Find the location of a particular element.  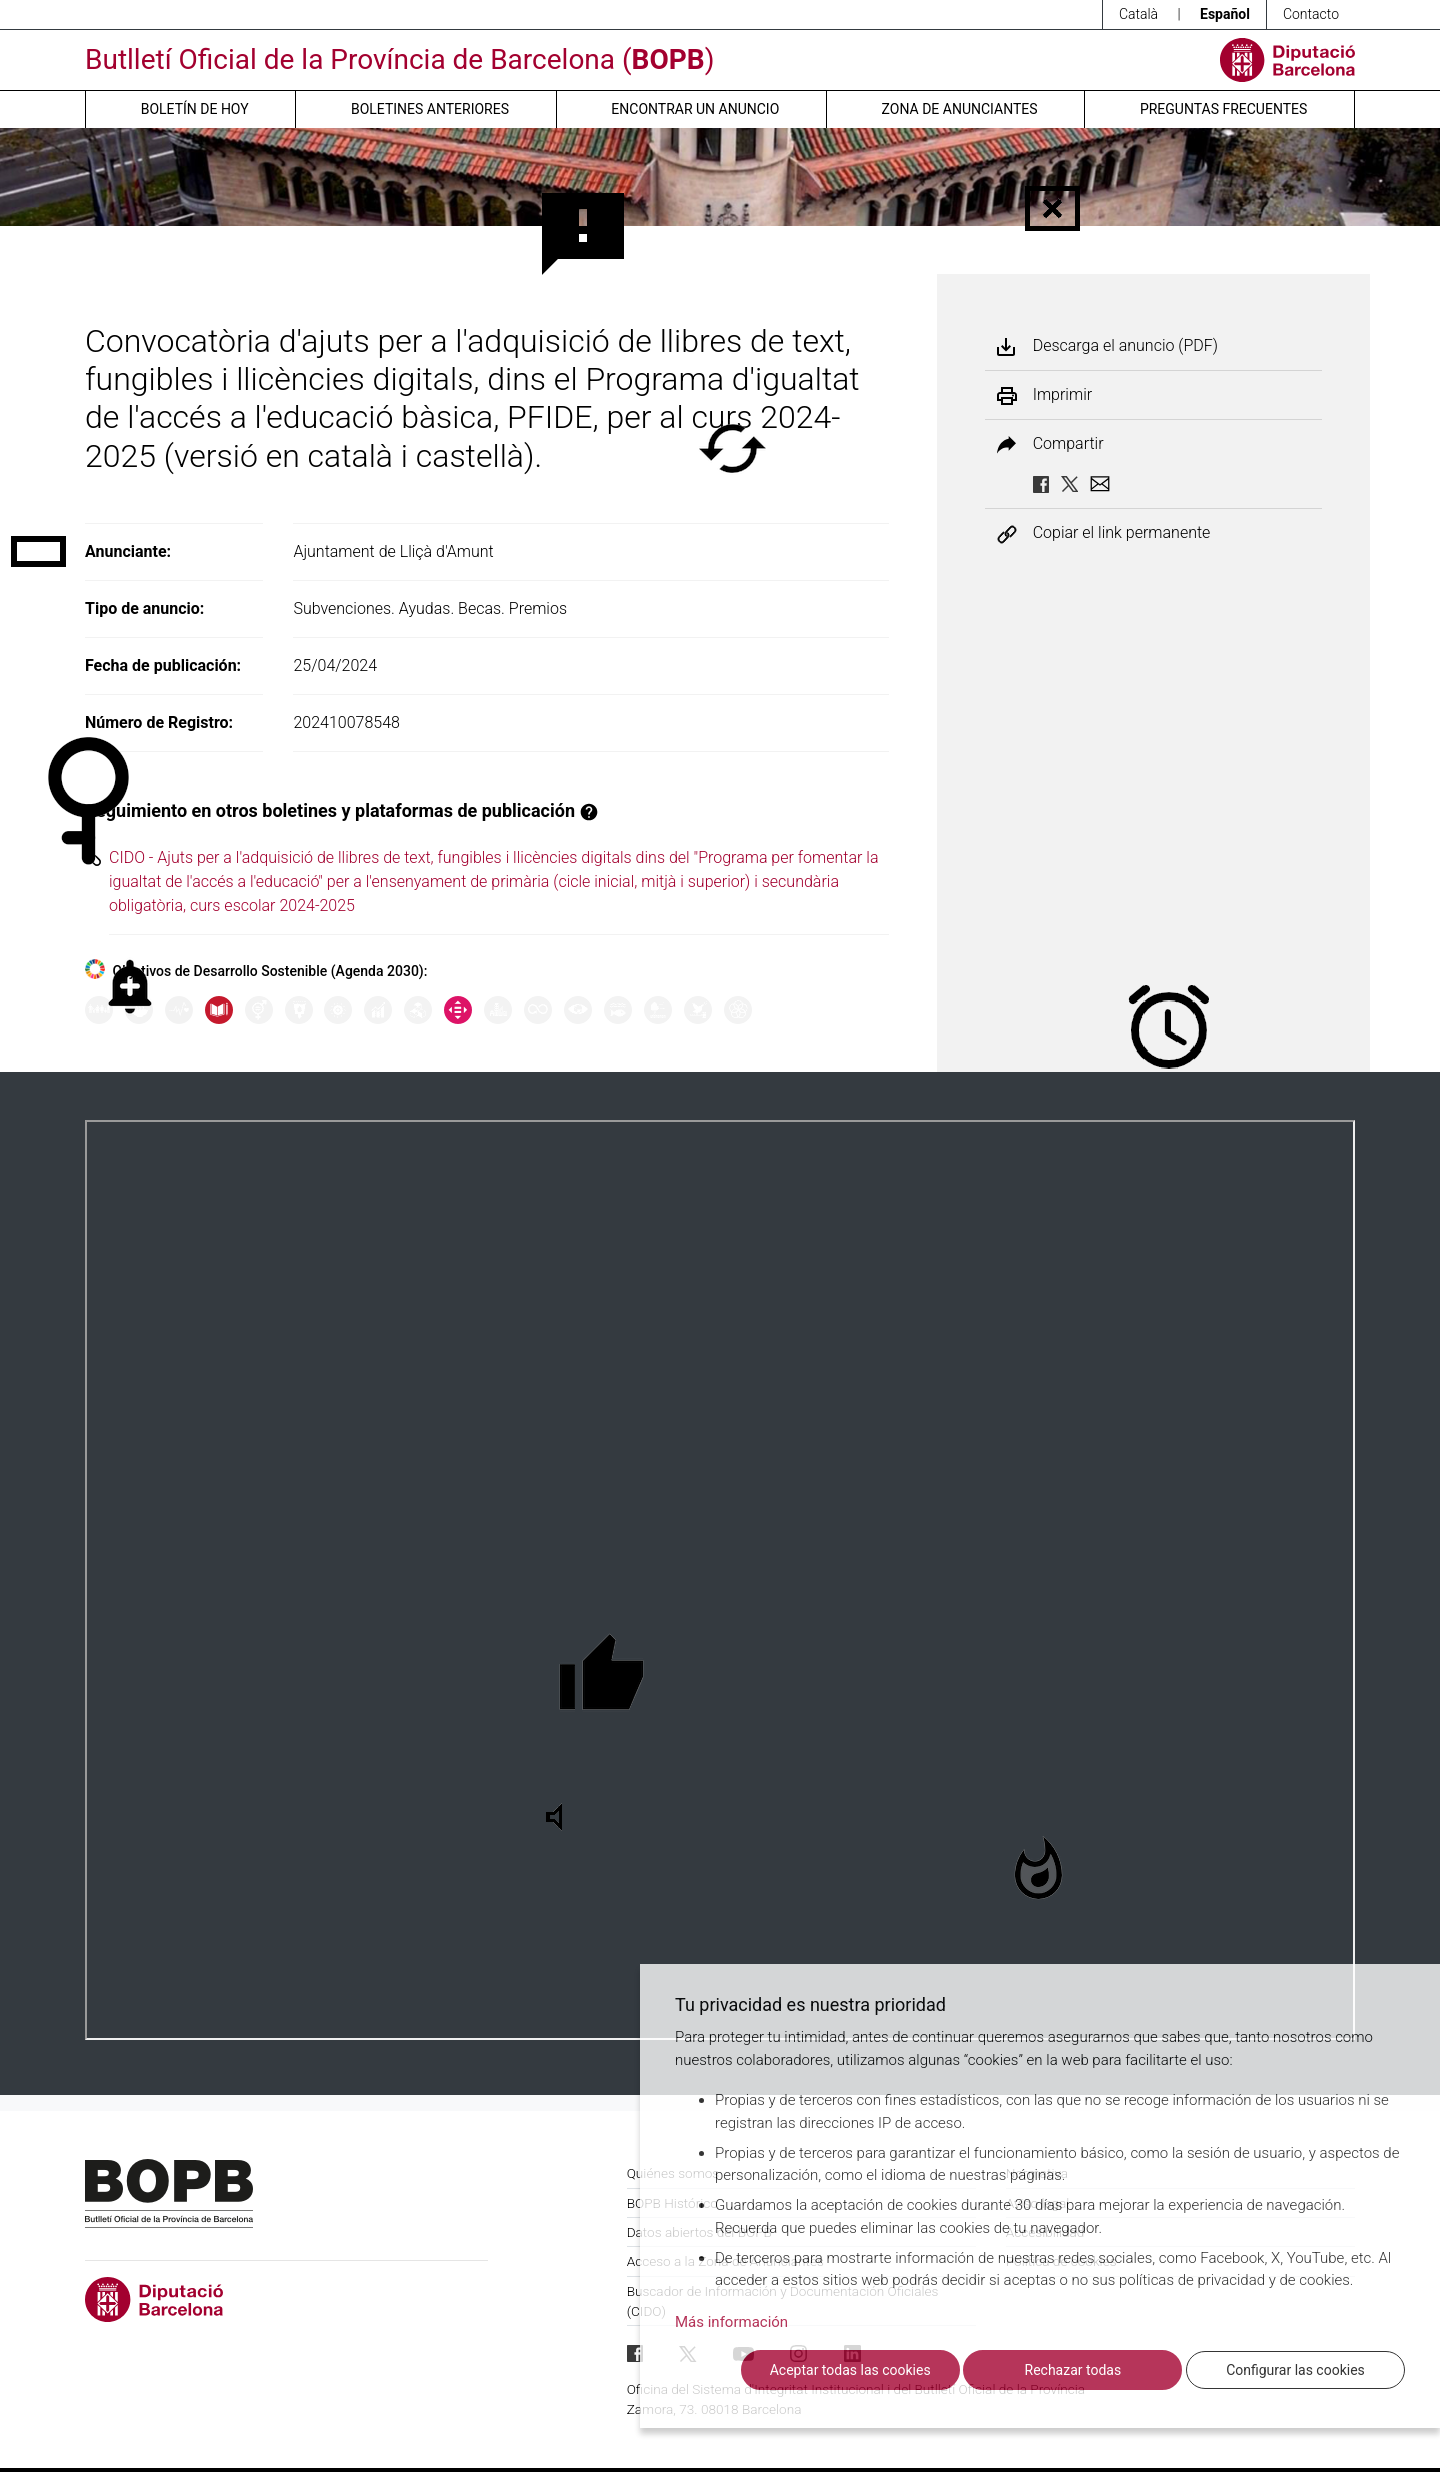

add a new alert or notification is located at coordinates (130, 986).